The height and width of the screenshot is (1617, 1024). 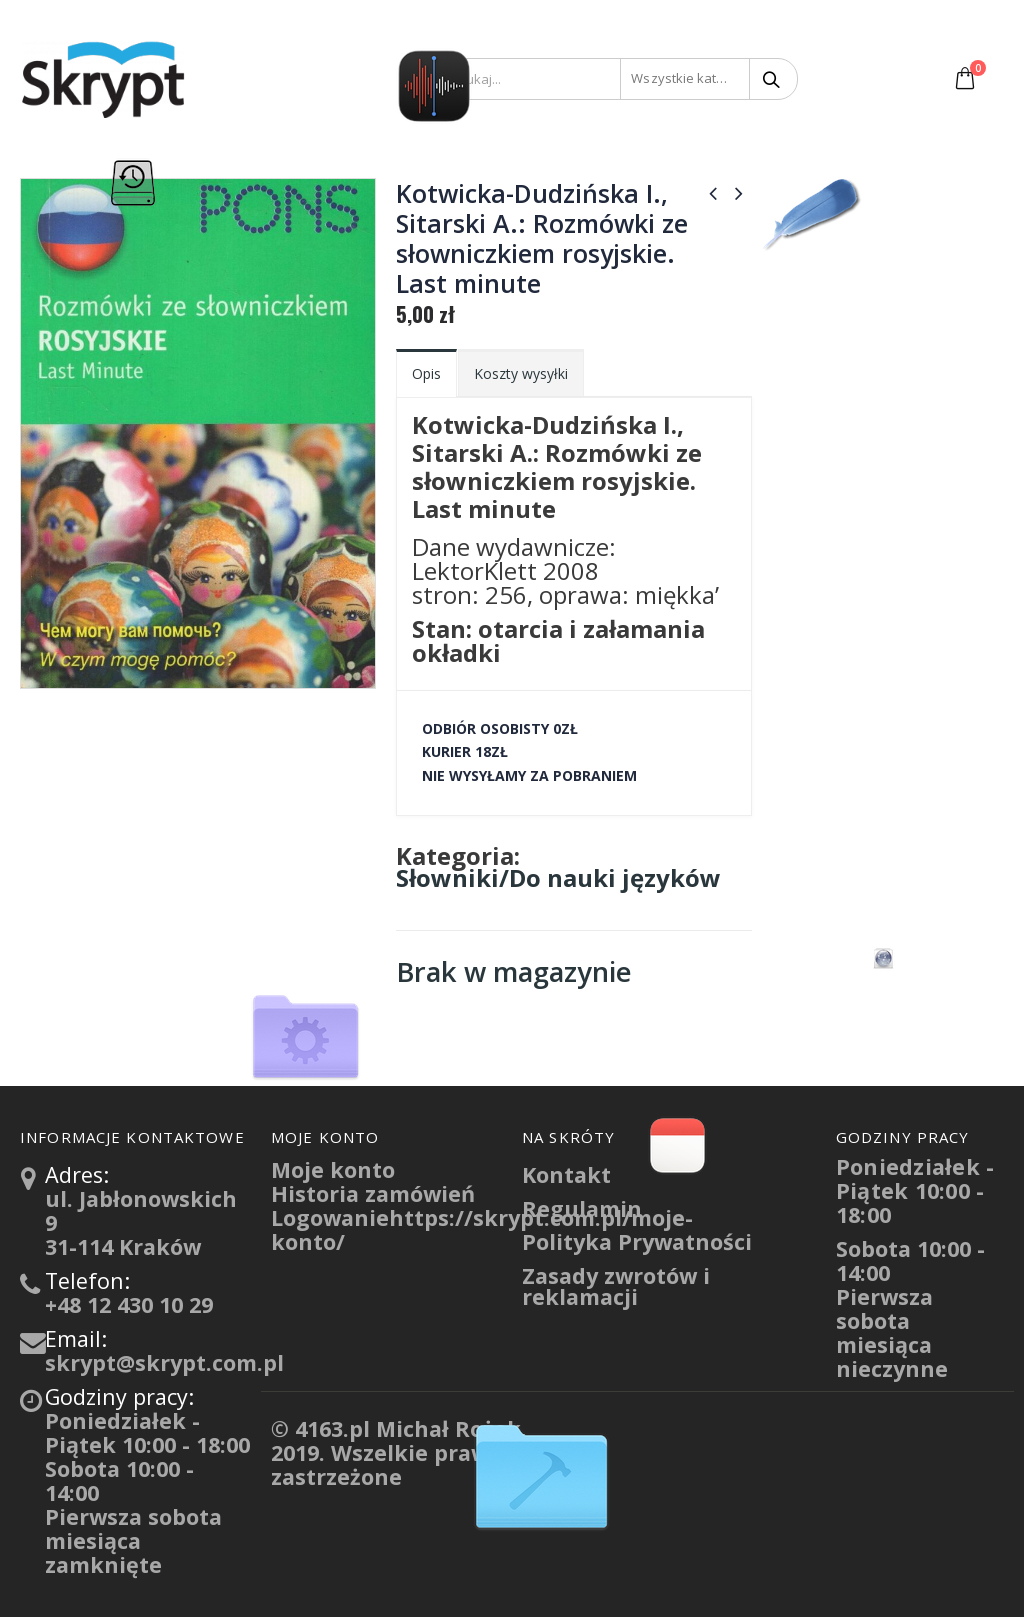 What do you see at coordinates (812, 213) in the screenshot?
I see `launch the Tk GUI toolkit framework` at bounding box center [812, 213].